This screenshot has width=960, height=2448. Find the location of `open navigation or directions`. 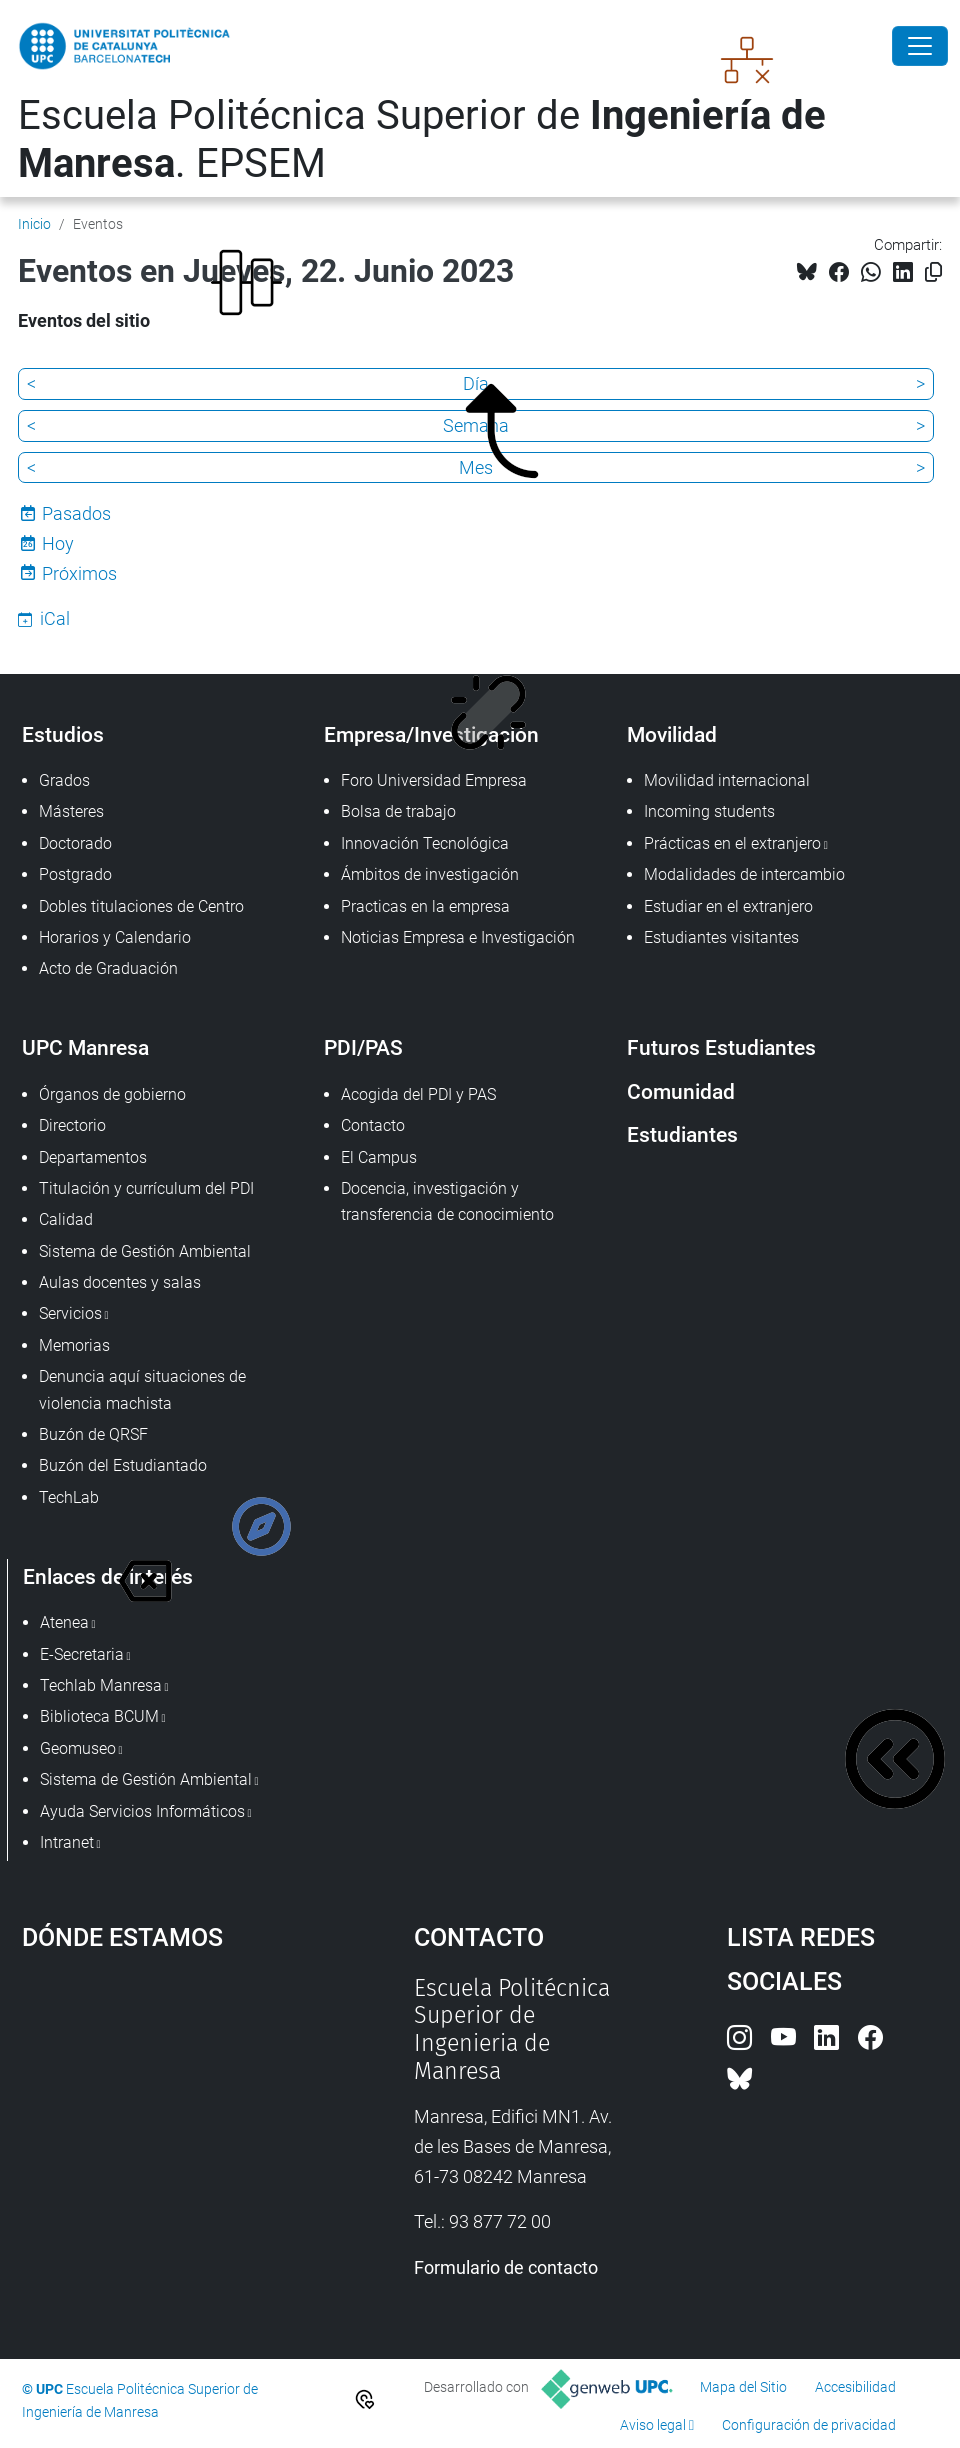

open navigation or directions is located at coordinates (261, 1526).